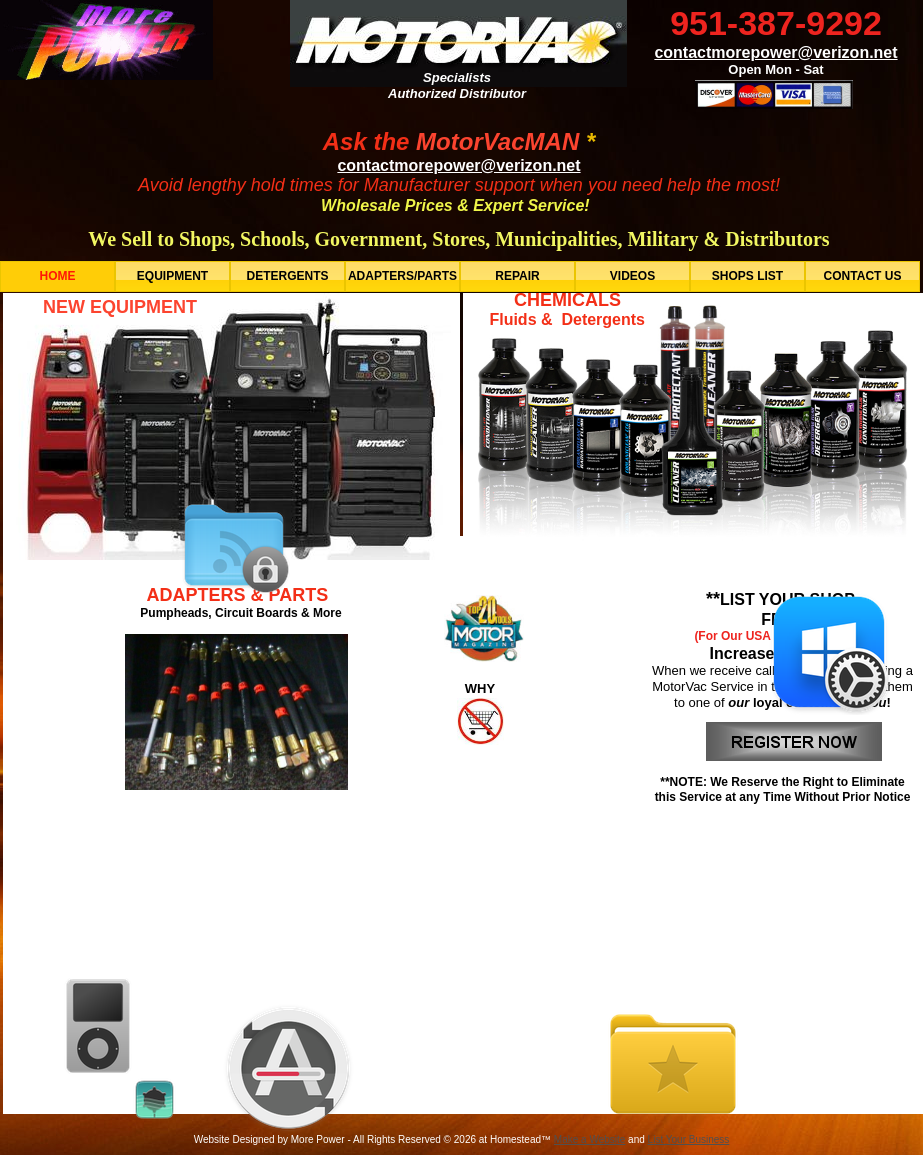 The width and height of the screenshot is (923, 1155). I want to click on open multimedia player application, so click(98, 1026).